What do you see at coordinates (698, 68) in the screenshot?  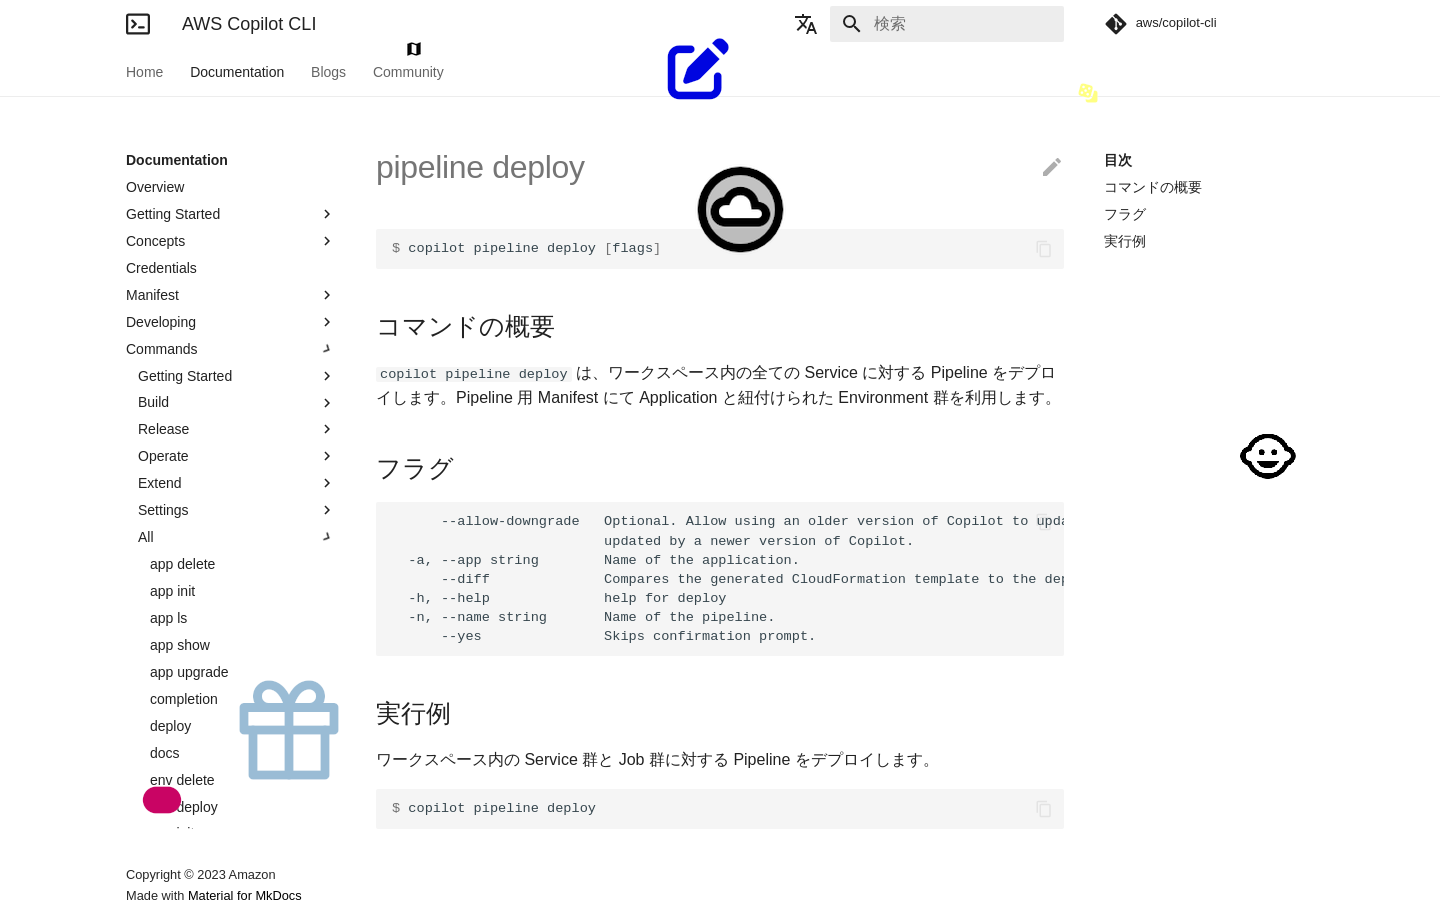 I see `edit or modify content` at bounding box center [698, 68].